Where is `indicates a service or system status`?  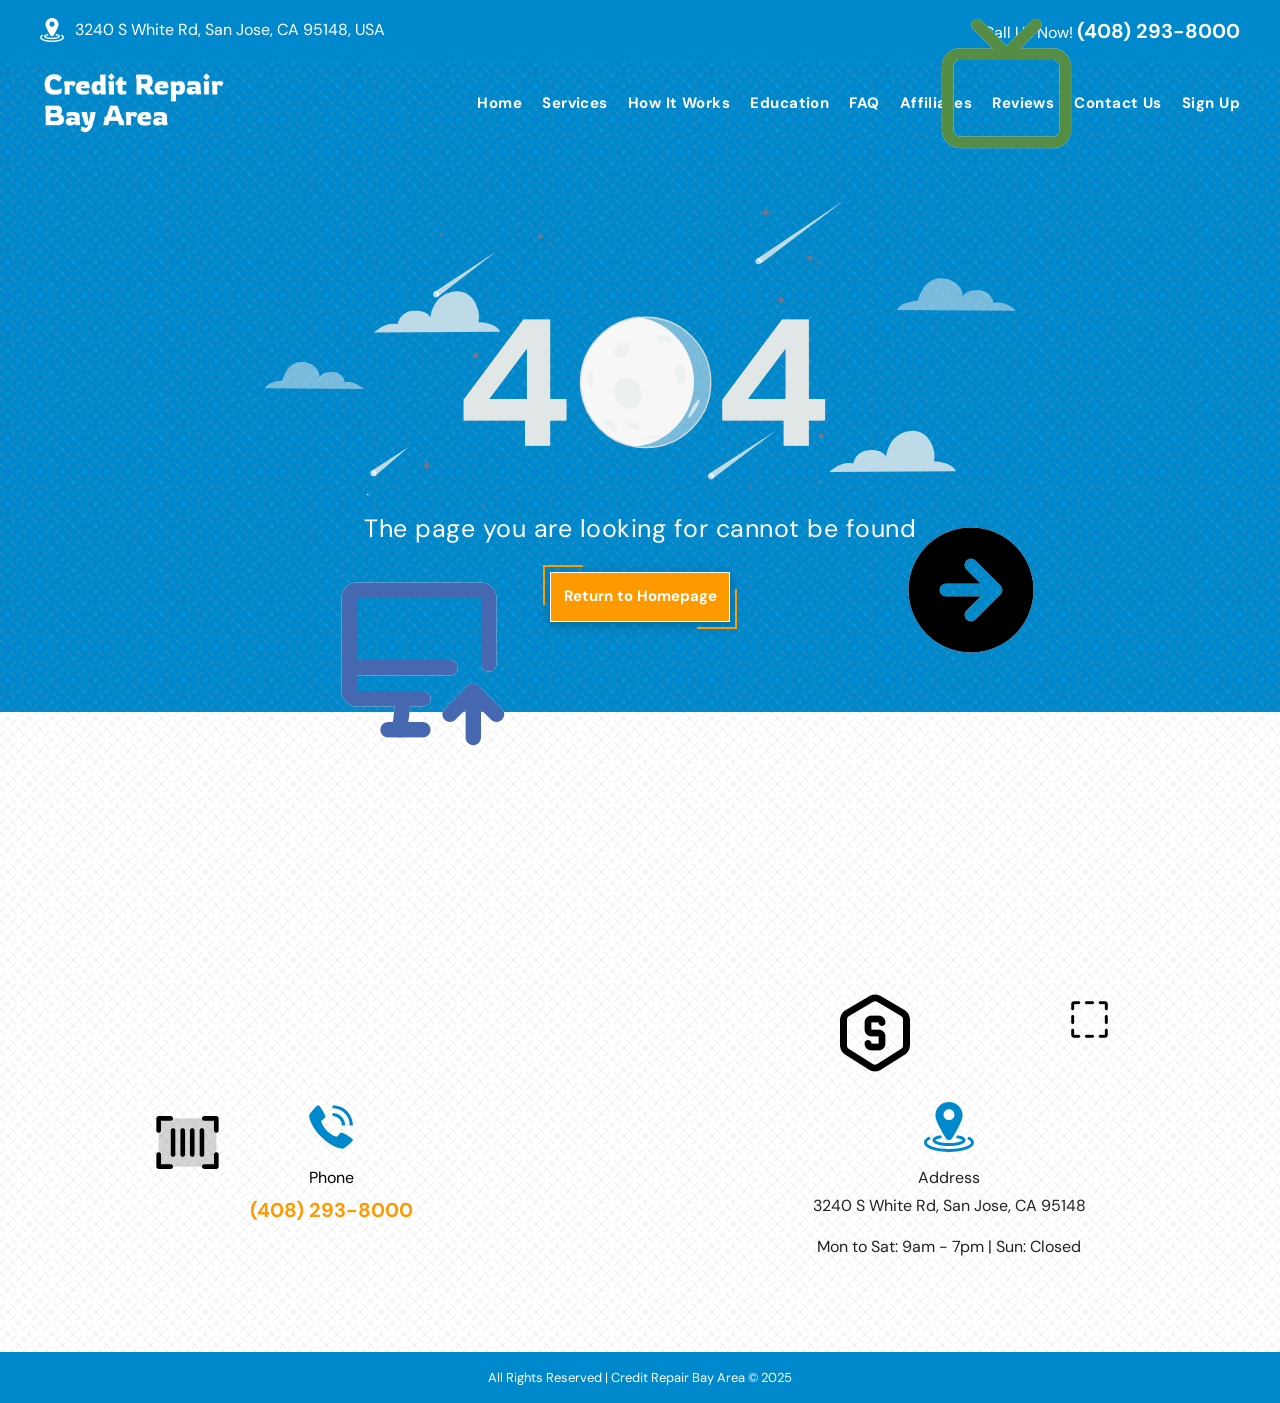
indicates a service or system status is located at coordinates (875, 1033).